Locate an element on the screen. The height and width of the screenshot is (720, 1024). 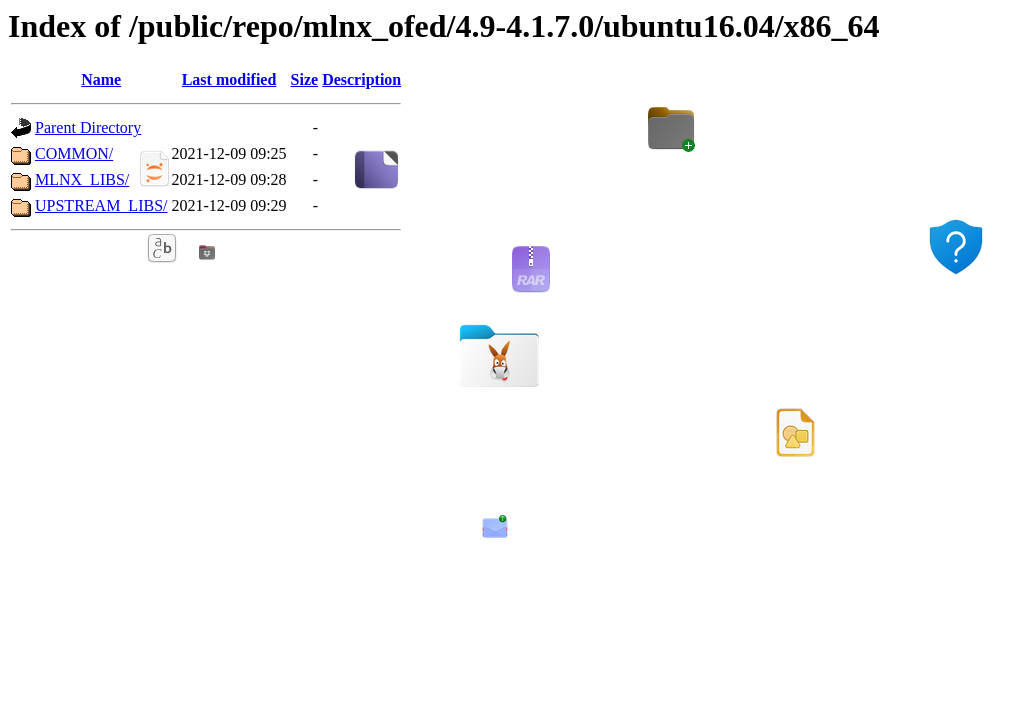
access help and support resources is located at coordinates (956, 247).